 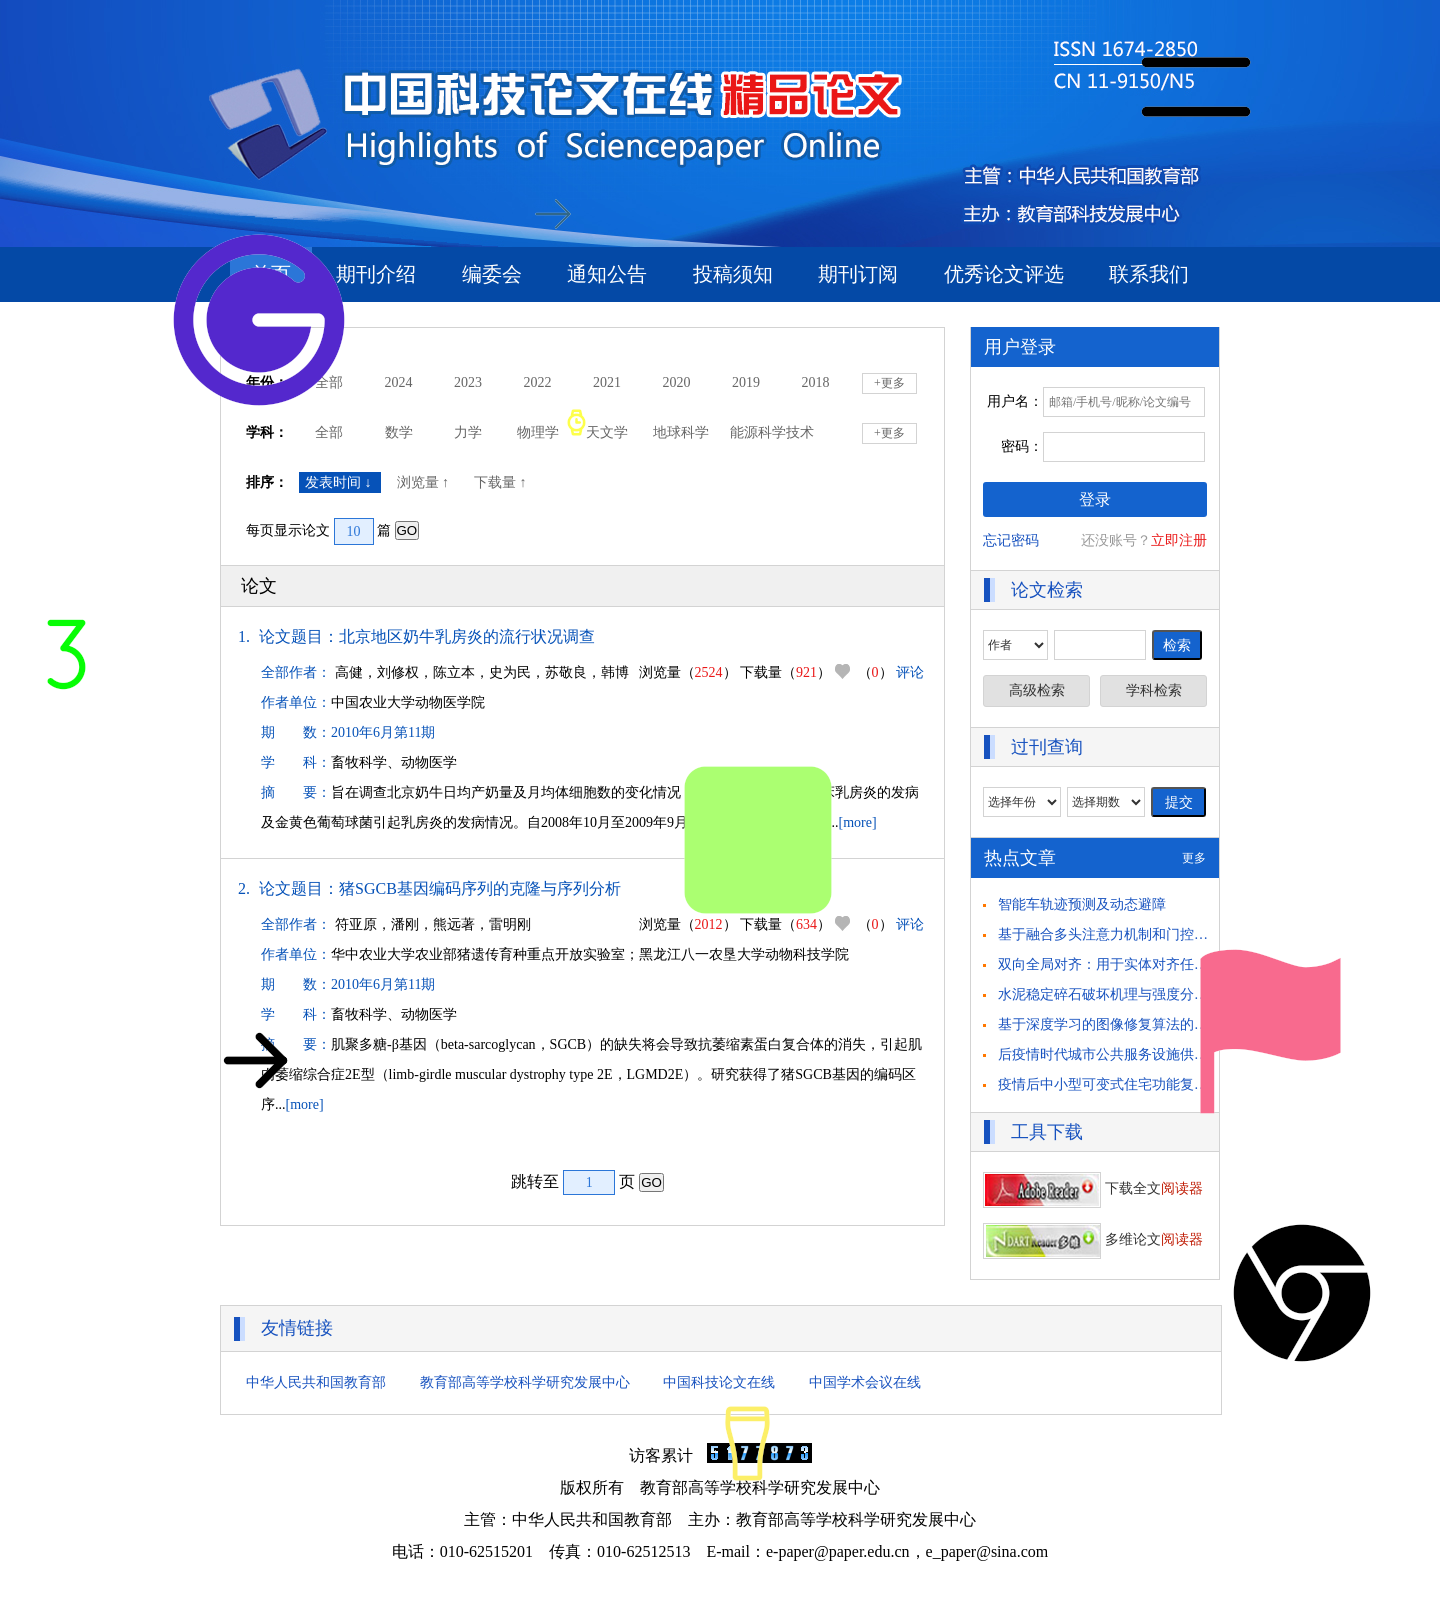 What do you see at coordinates (1302, 1293) in the screenshot?
I see `open link in Google Chrome browser` at bounding box center [1302, 1293].